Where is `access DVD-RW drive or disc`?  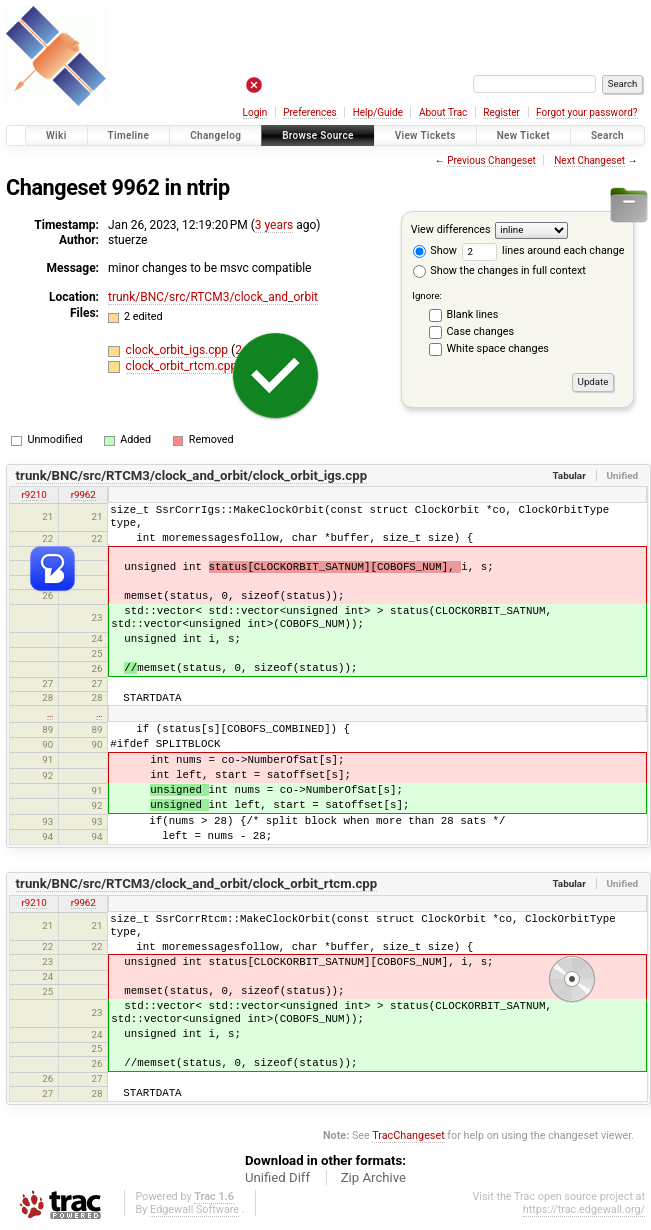 access DVD-RW drive or disc is located at coordinates (572, 979).